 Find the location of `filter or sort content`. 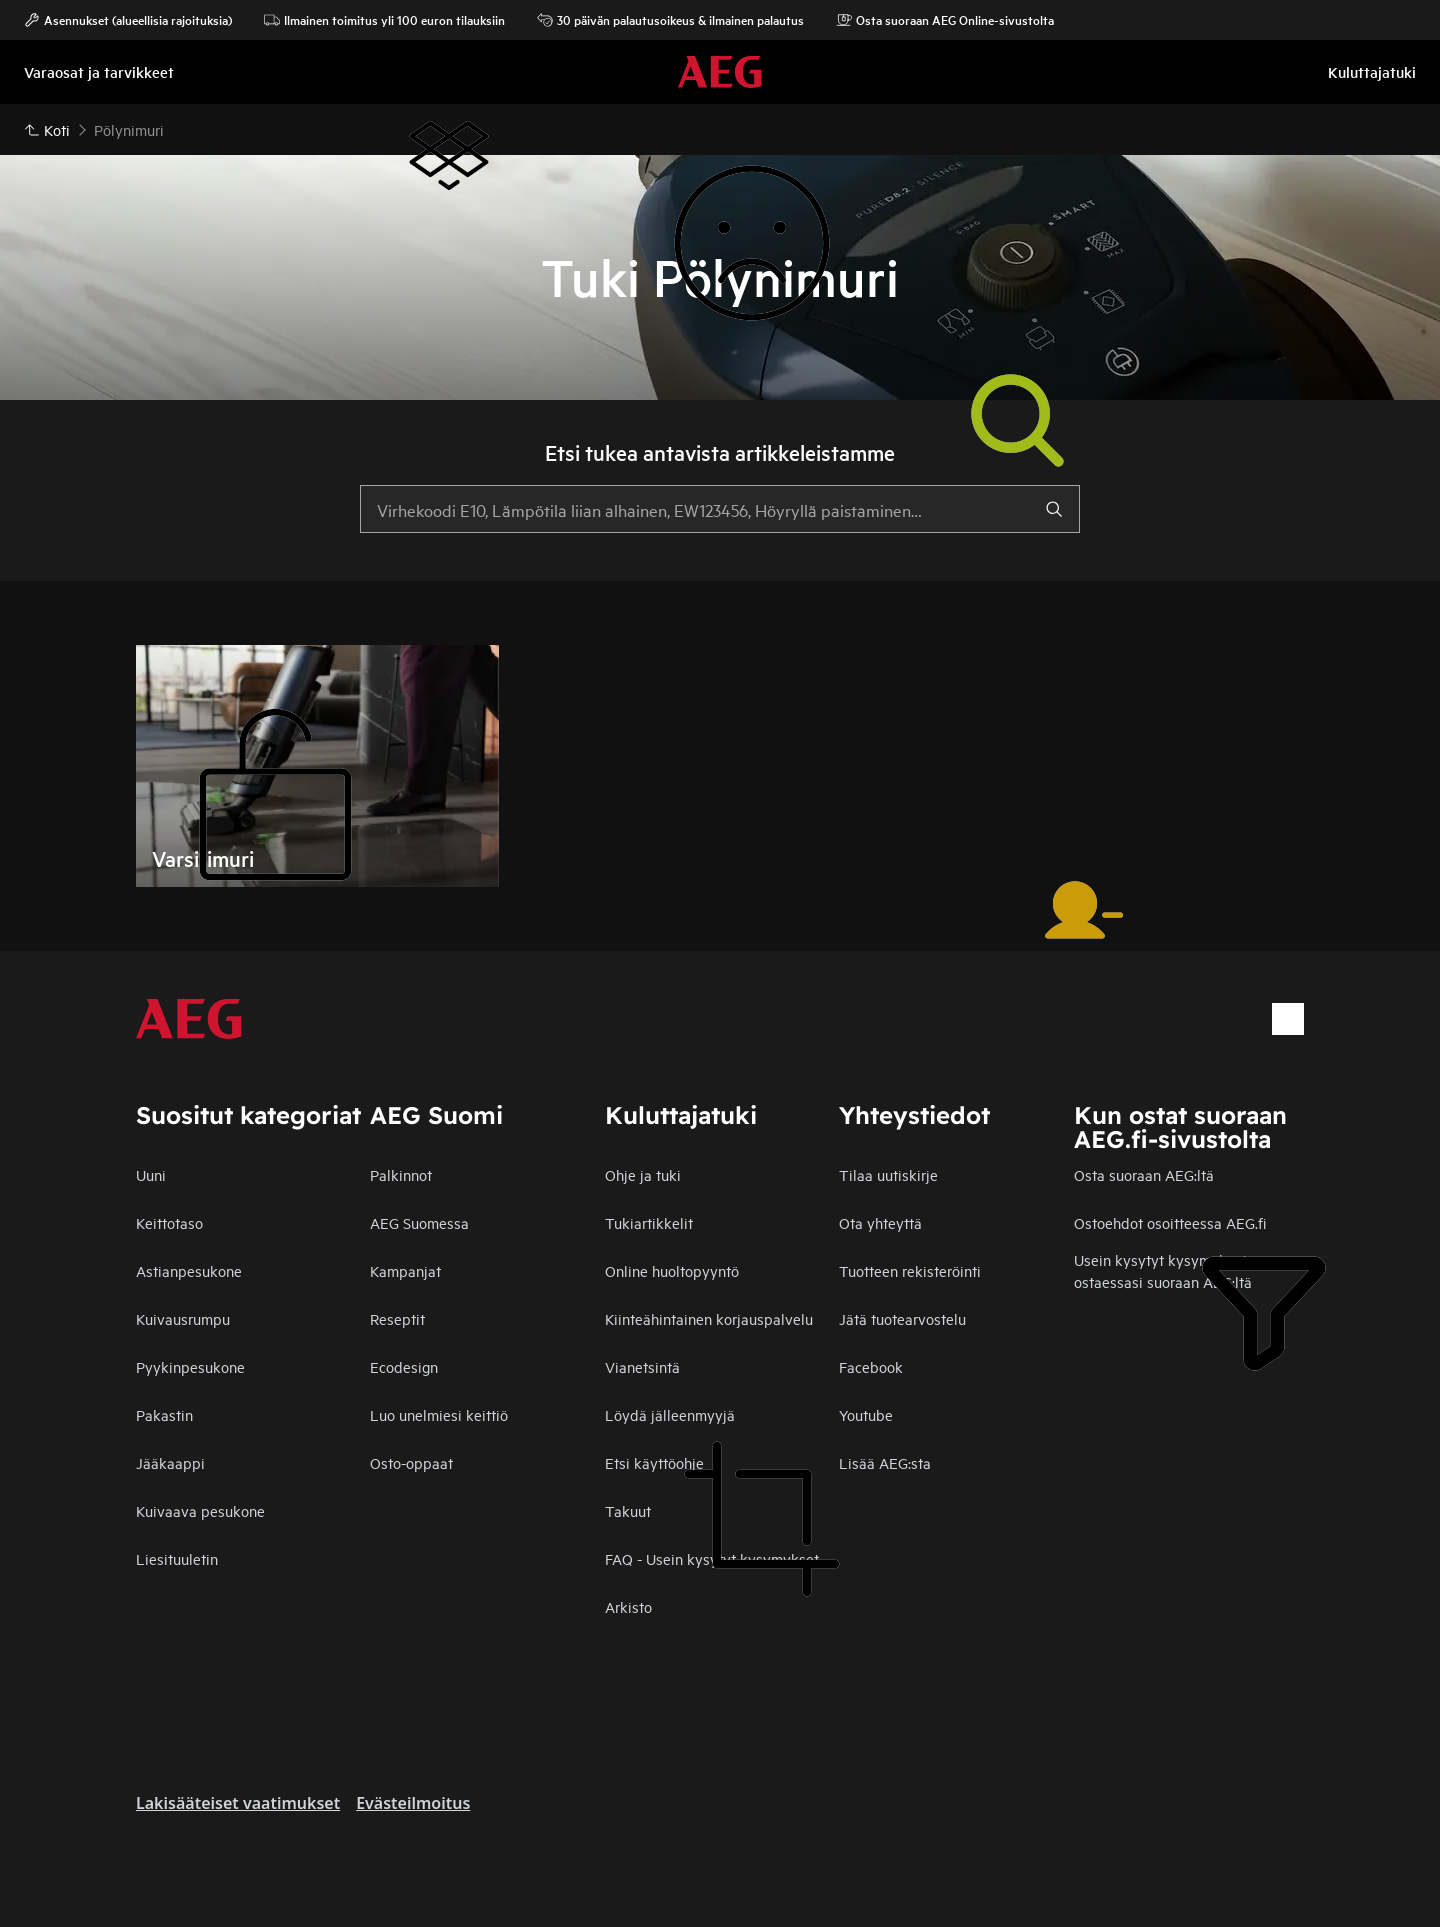

filter or sort content is located at coordinates (1264, 1309).